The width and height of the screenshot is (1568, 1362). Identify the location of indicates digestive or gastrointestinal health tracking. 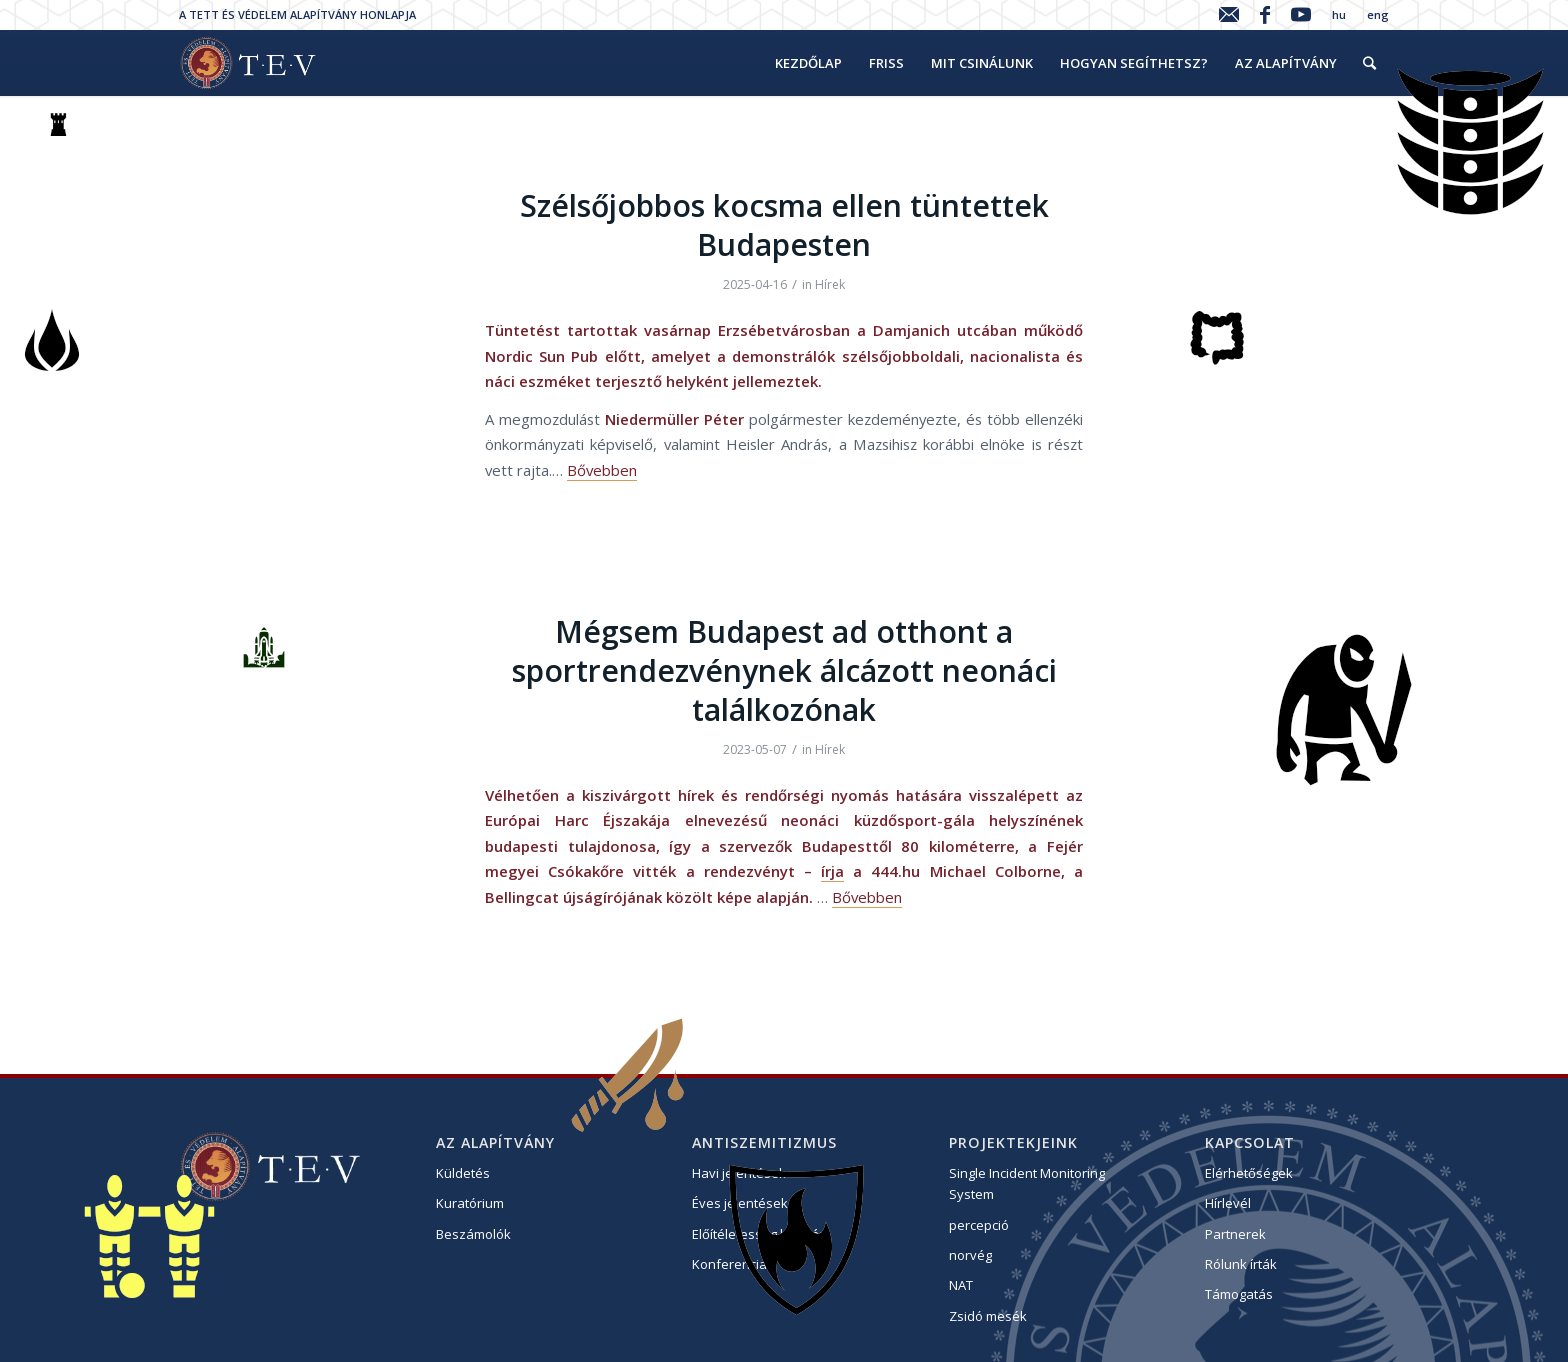
(1216, 337).